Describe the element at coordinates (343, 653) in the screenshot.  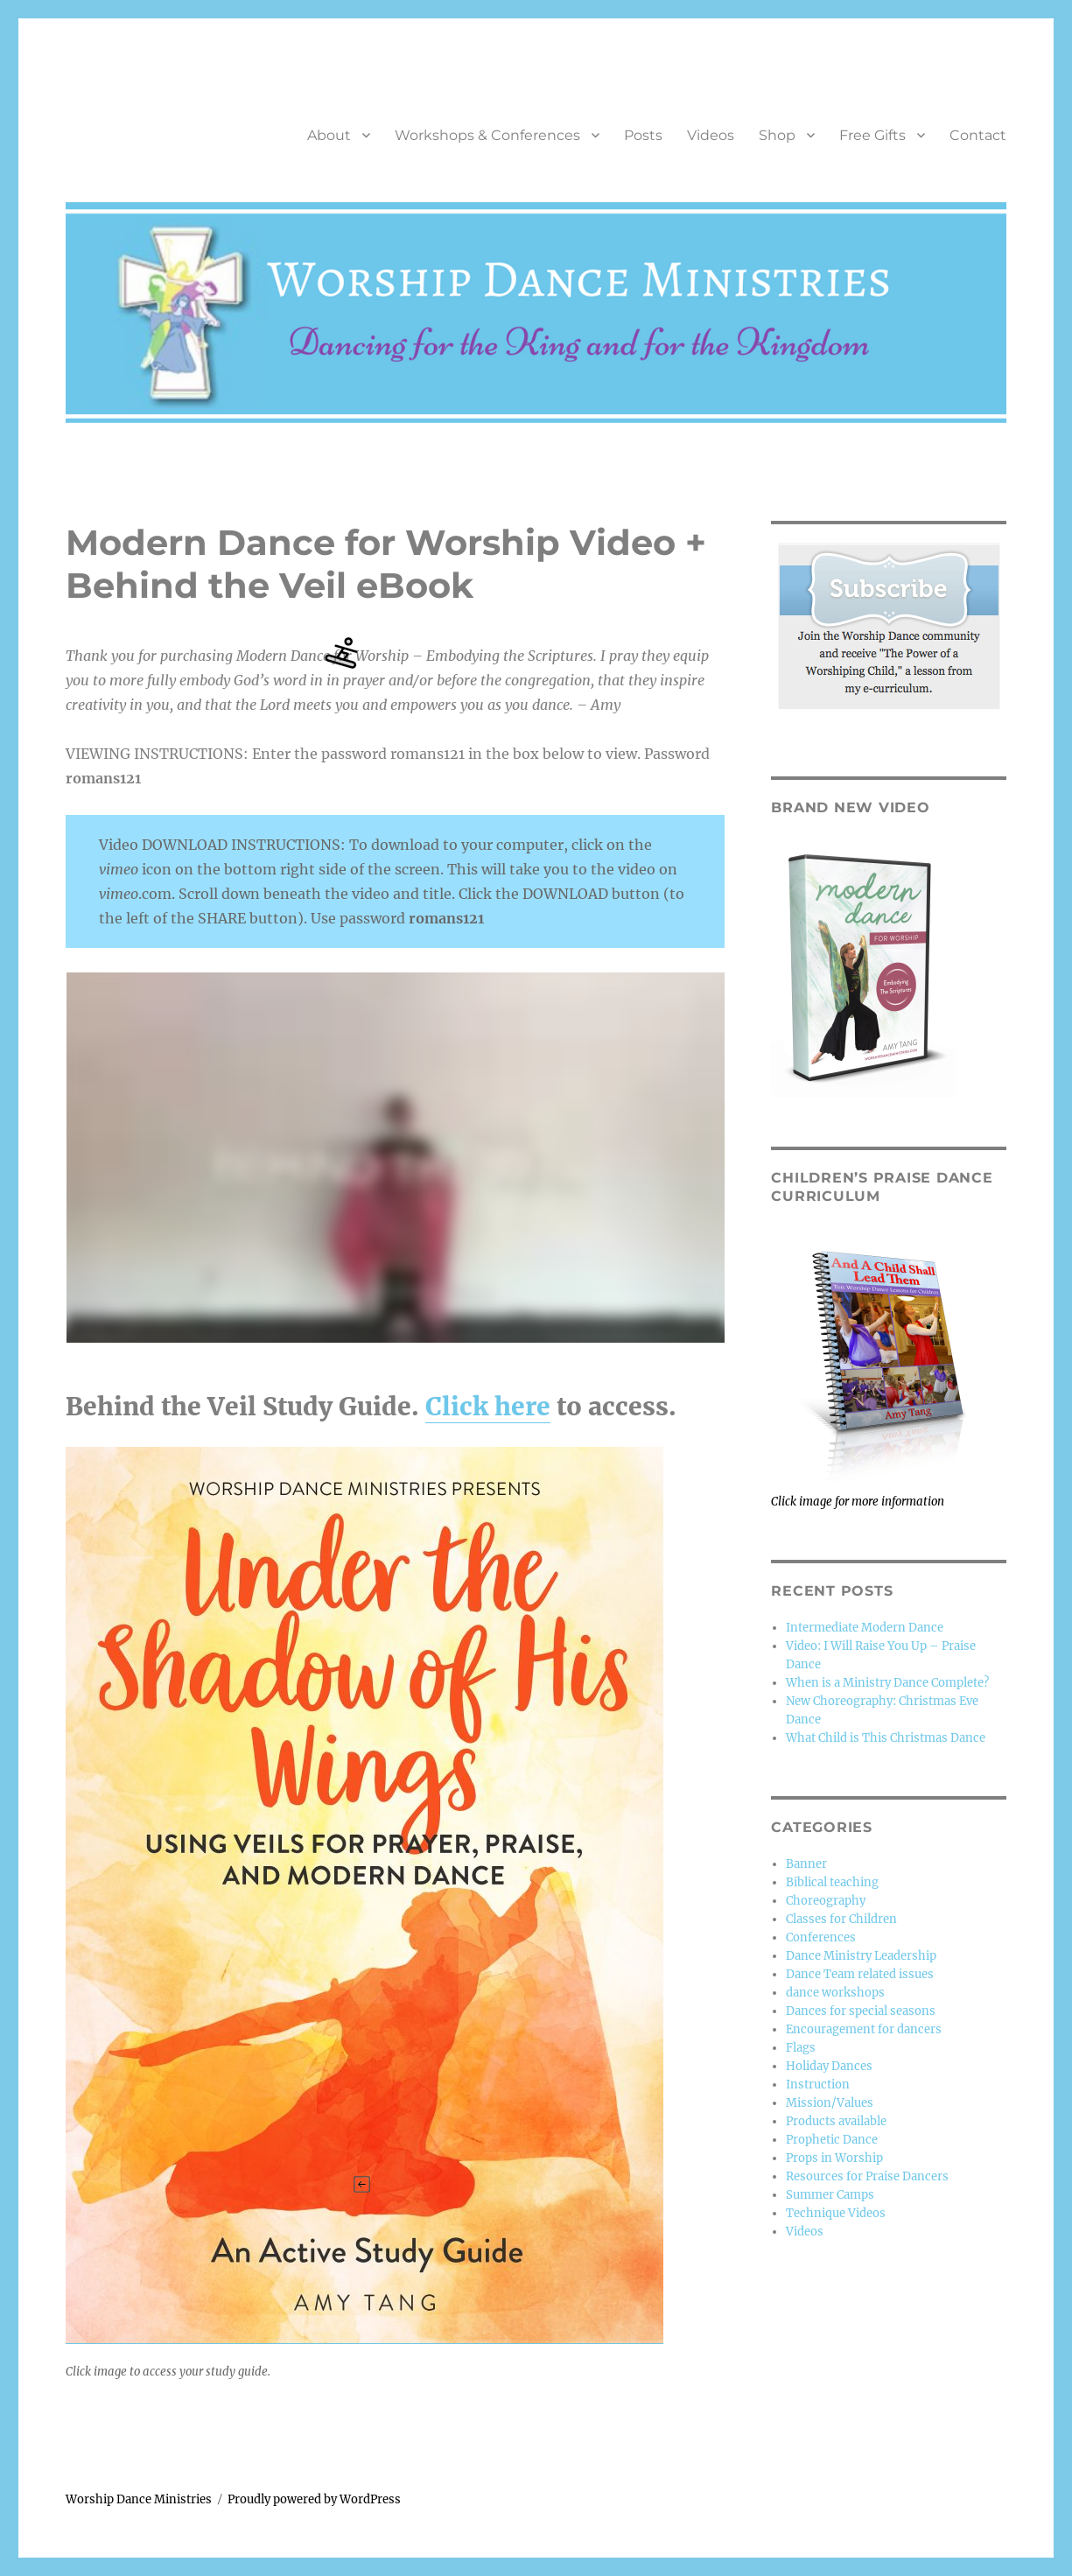
I see `access snowboarding or winter sports content` at that location.